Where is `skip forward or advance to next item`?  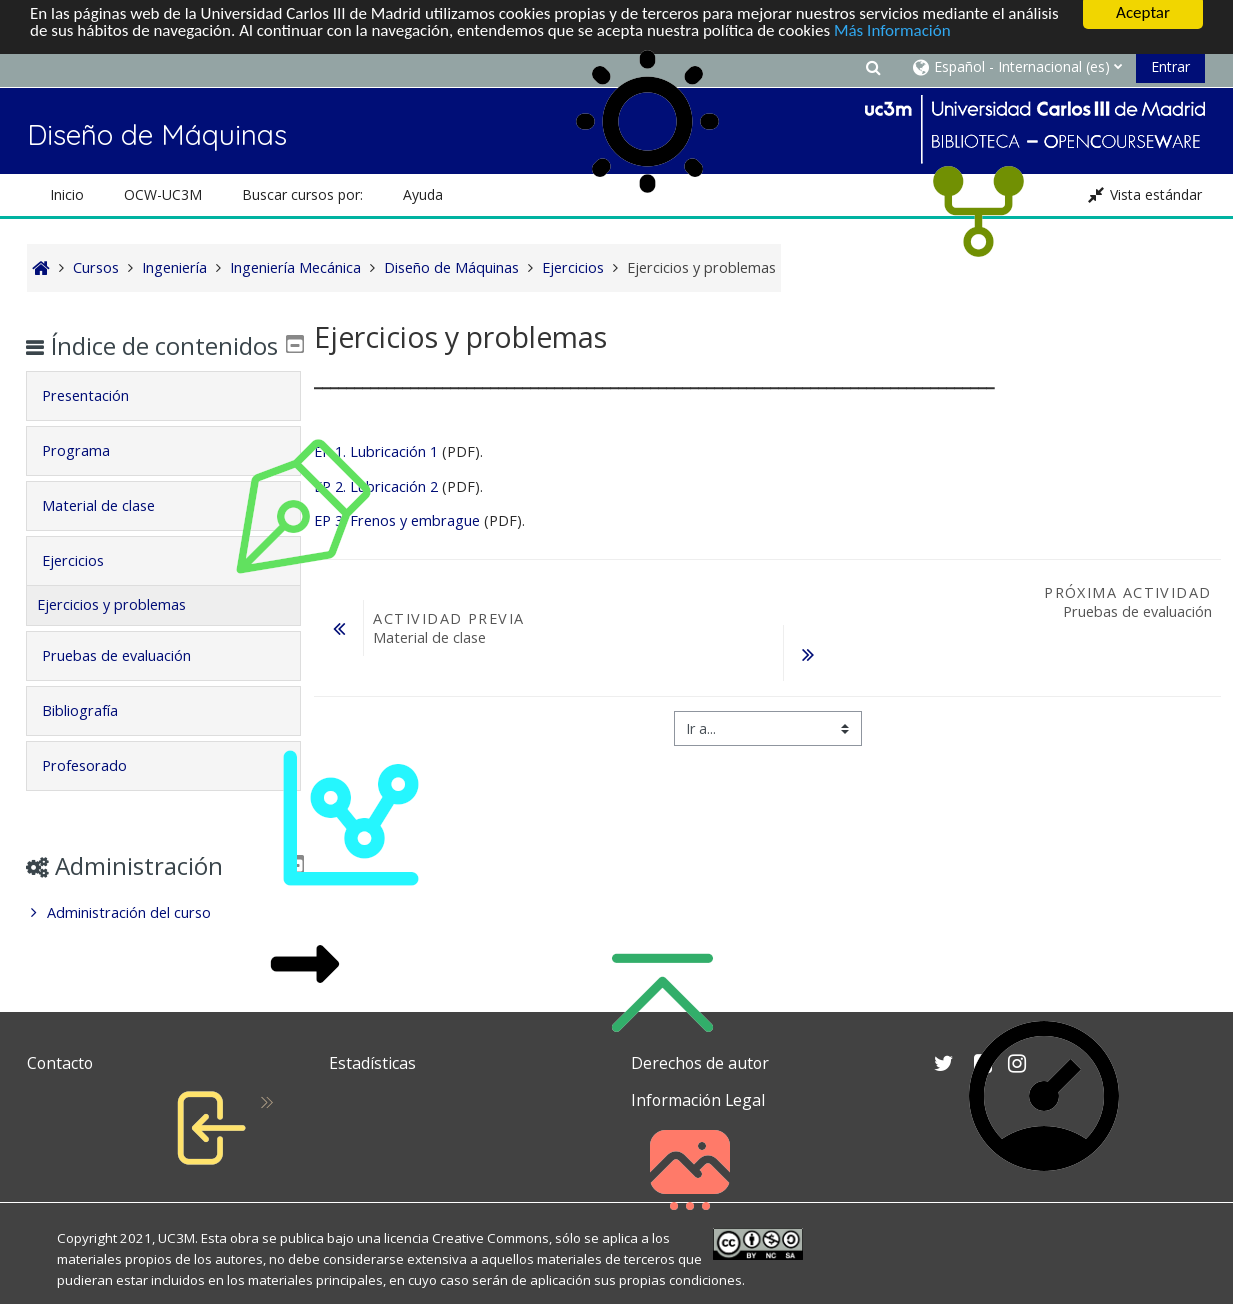 skip forward or advance to next item is located at coordinates (266, 1102).